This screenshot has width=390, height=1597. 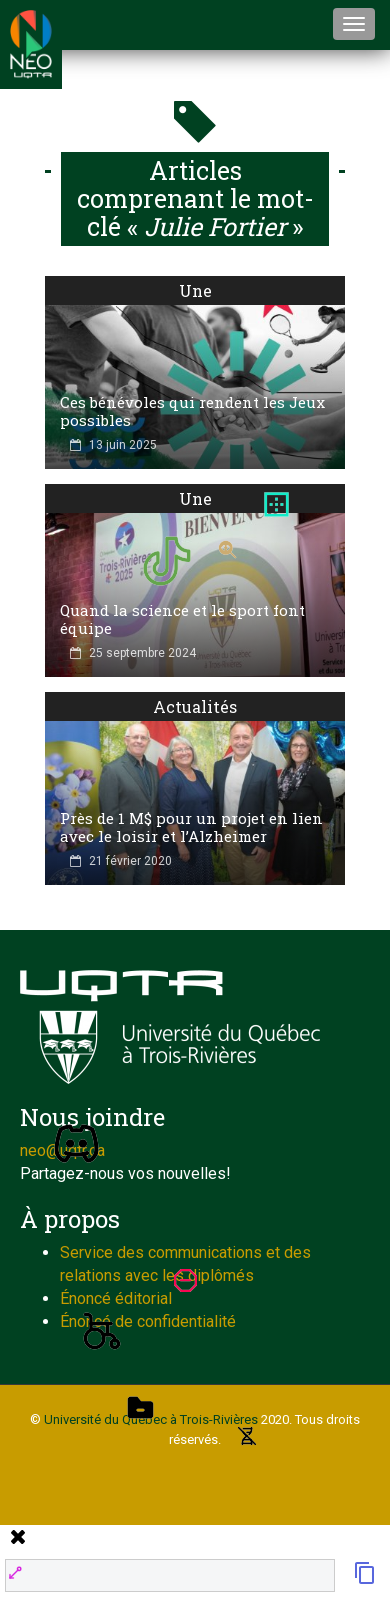 What do you see at coordinates (167, 562) in the screenshot?
I see `open TikTok app` at bounding box center [167, 562].